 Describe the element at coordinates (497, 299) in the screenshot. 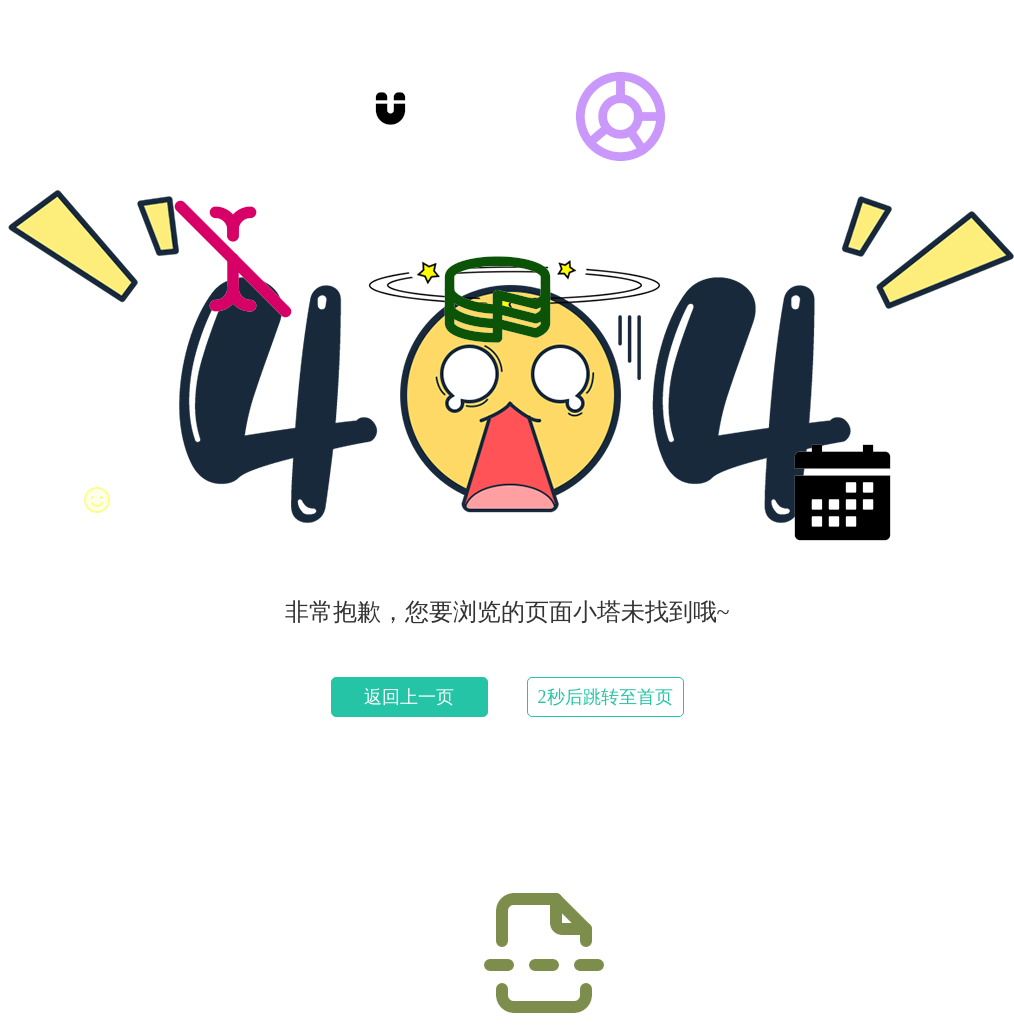

I see `CakePHP framework logo` at that location.